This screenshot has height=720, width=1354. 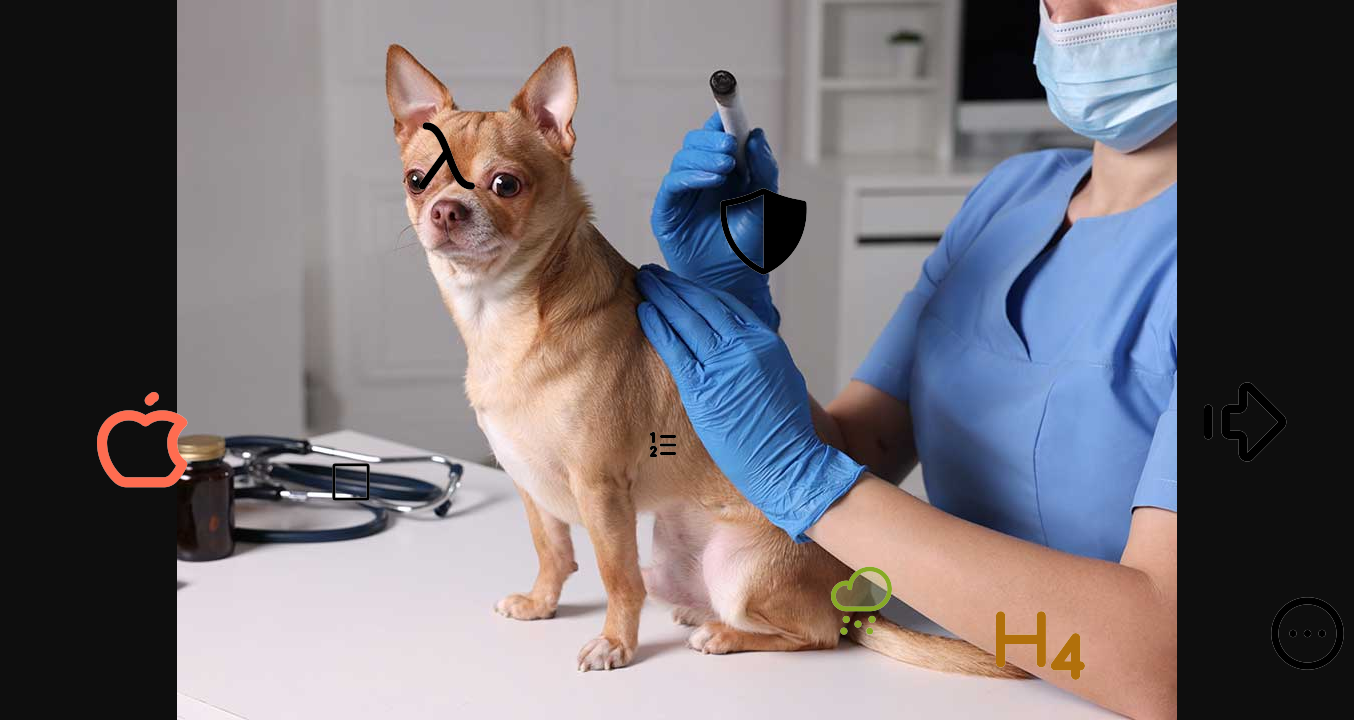 What do you see at coordinates (1035, 644) in the screenshot?
I see `format text as heading level 4` at bounding box center [1035, 644].